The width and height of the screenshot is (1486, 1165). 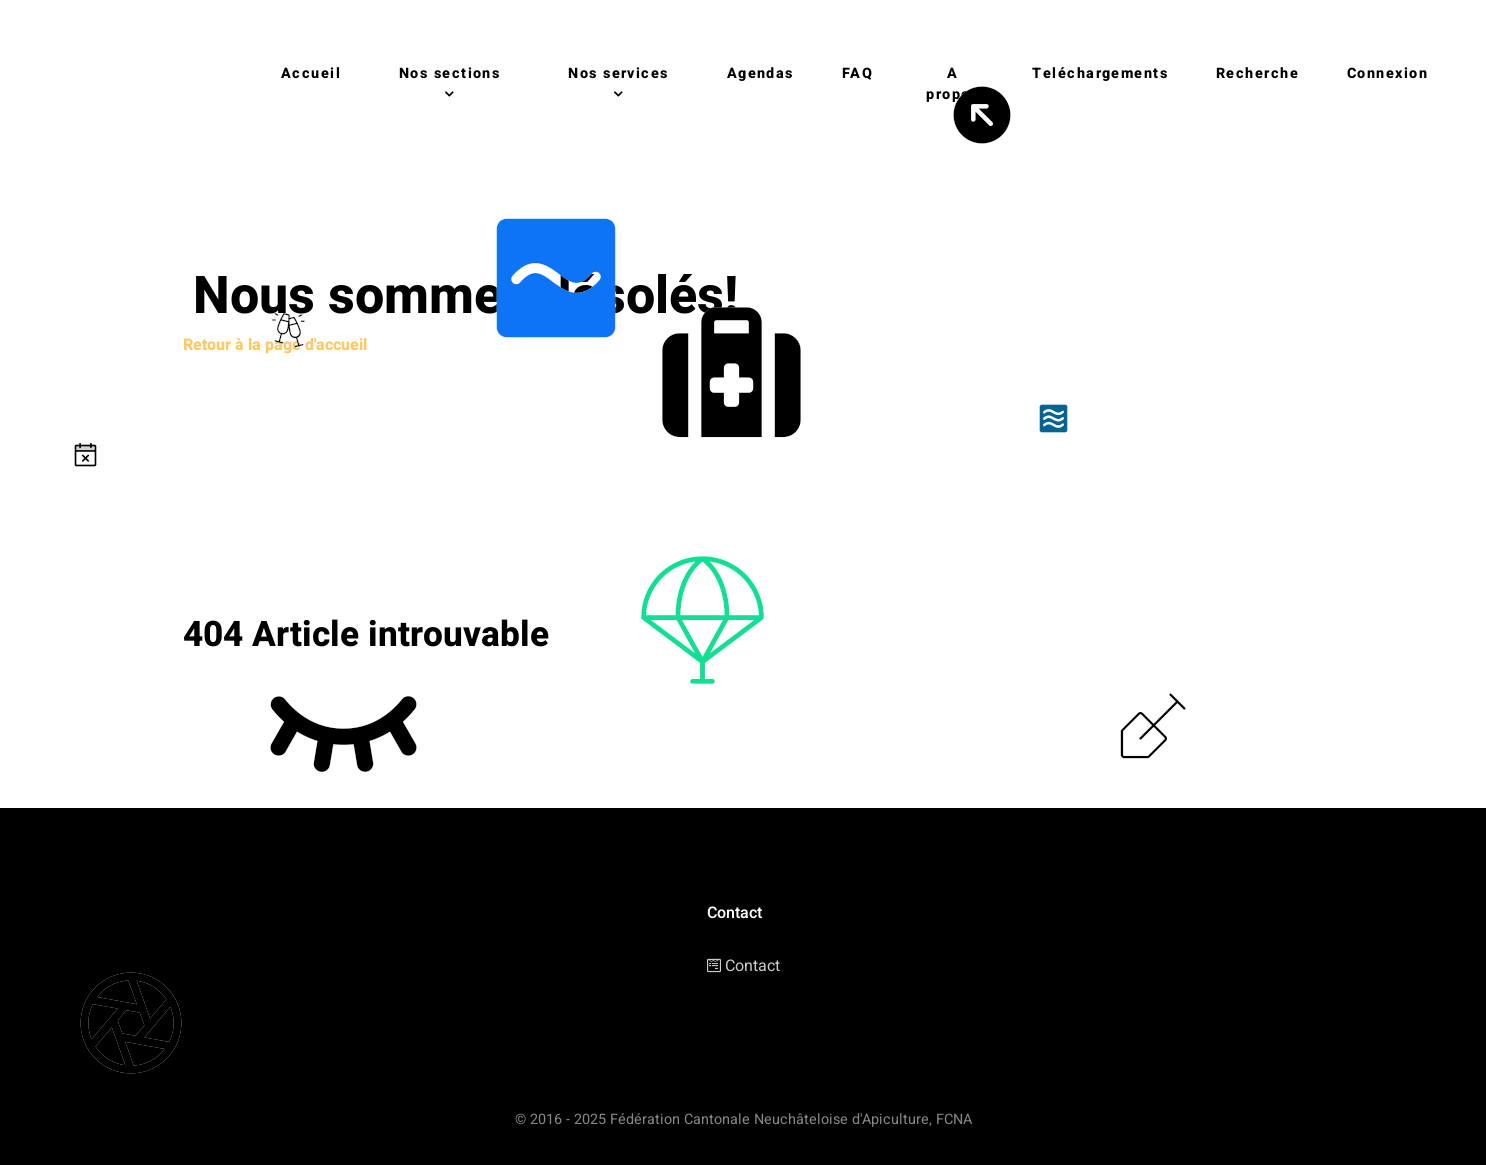 What do you see at coordinates (85, 455) in the screenshot?
I see `cancel or delete a scheduled event` at bounding box center [85, 455].